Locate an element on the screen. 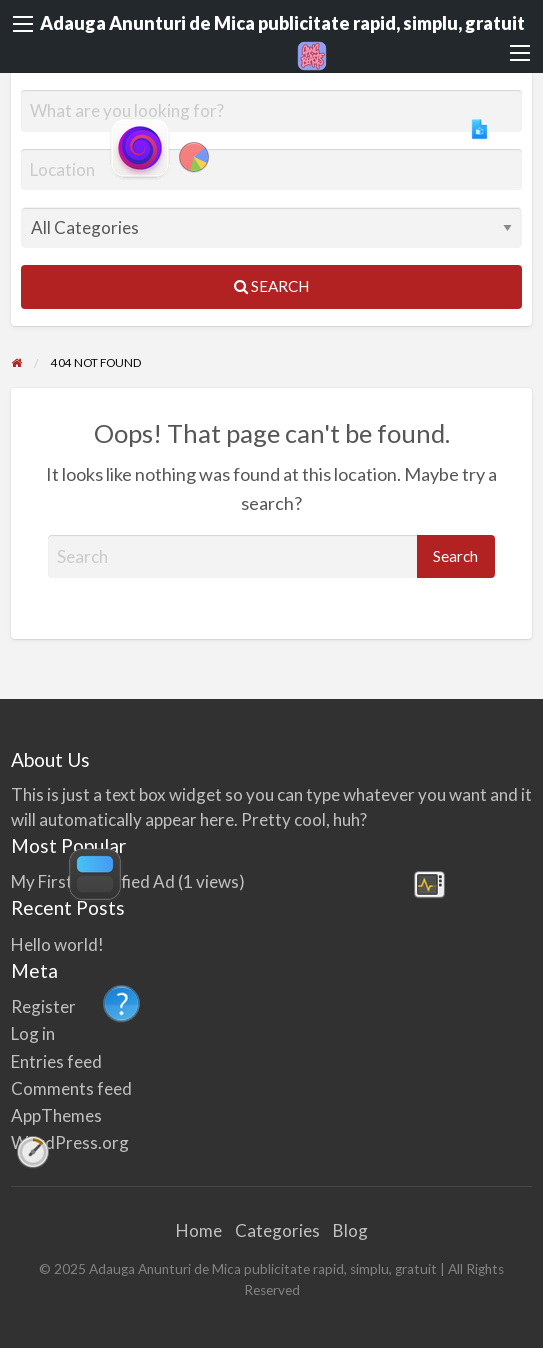  open sysprof system profiler is located at coordinates (33, 1152).